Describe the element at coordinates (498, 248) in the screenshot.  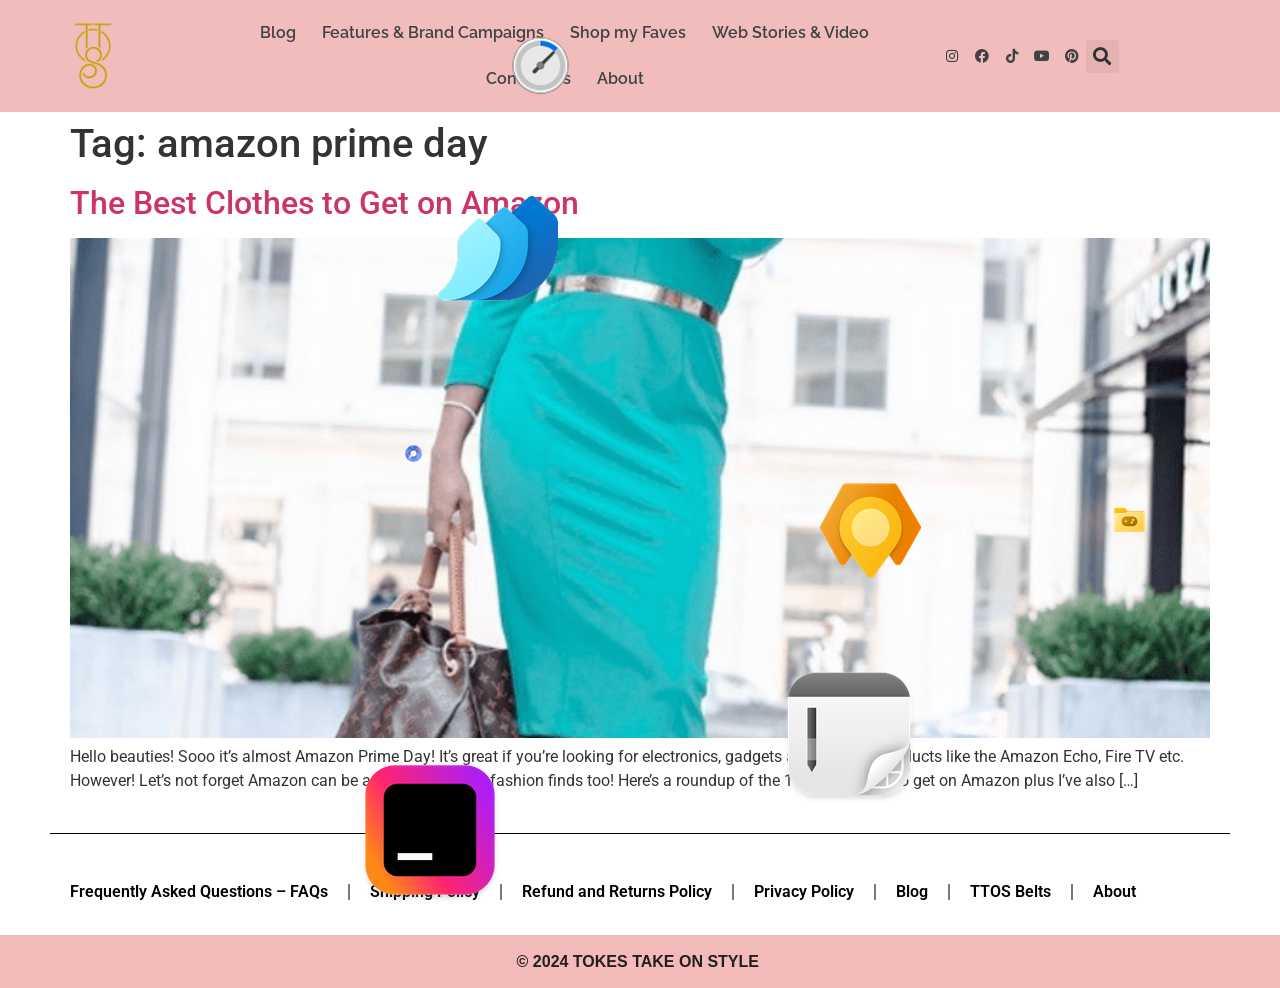
I see `open microsoft viva insights app` at that location.